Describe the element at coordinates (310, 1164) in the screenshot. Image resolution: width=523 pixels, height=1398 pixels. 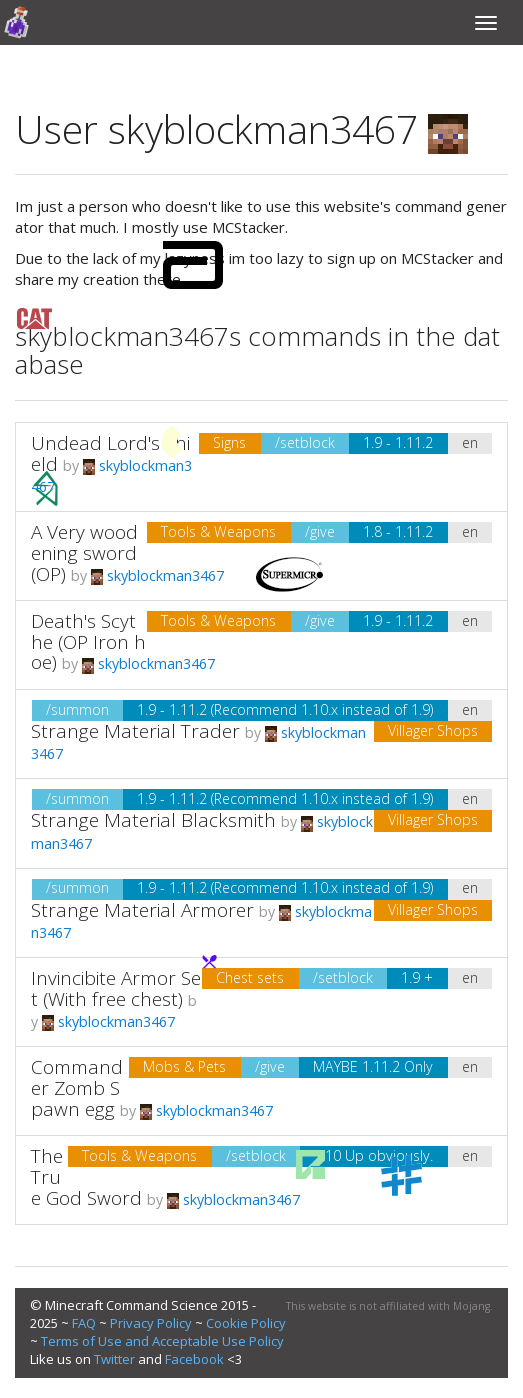
I see `SPDX (Software Package Data Exchange) logo` at that location.